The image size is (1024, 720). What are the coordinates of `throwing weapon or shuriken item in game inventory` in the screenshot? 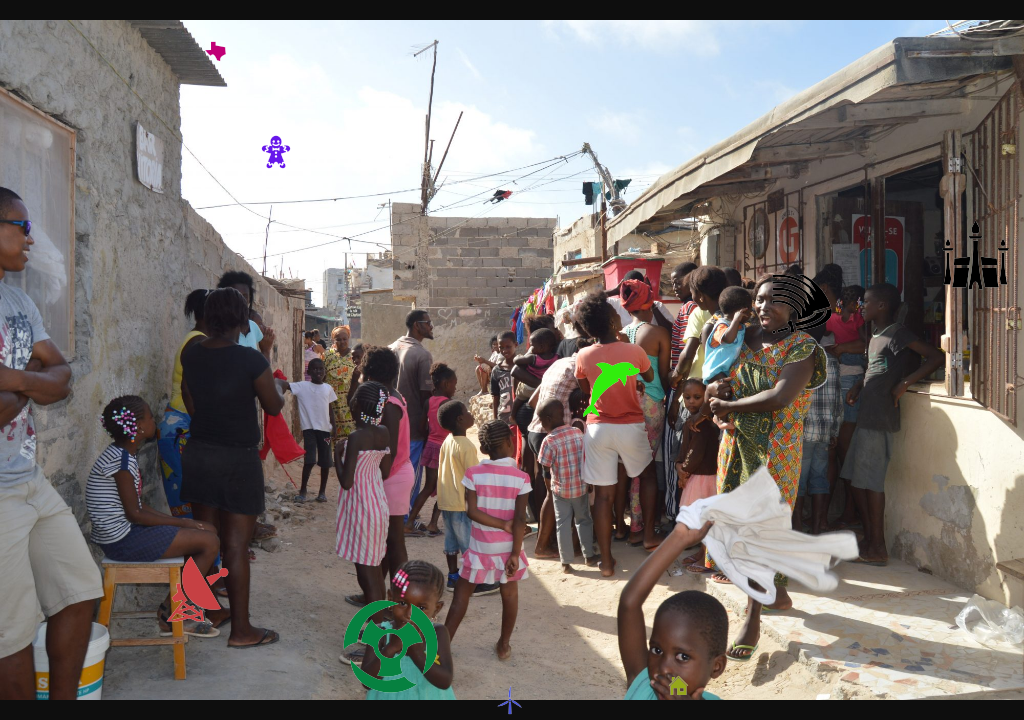 It's located at (390, 645).